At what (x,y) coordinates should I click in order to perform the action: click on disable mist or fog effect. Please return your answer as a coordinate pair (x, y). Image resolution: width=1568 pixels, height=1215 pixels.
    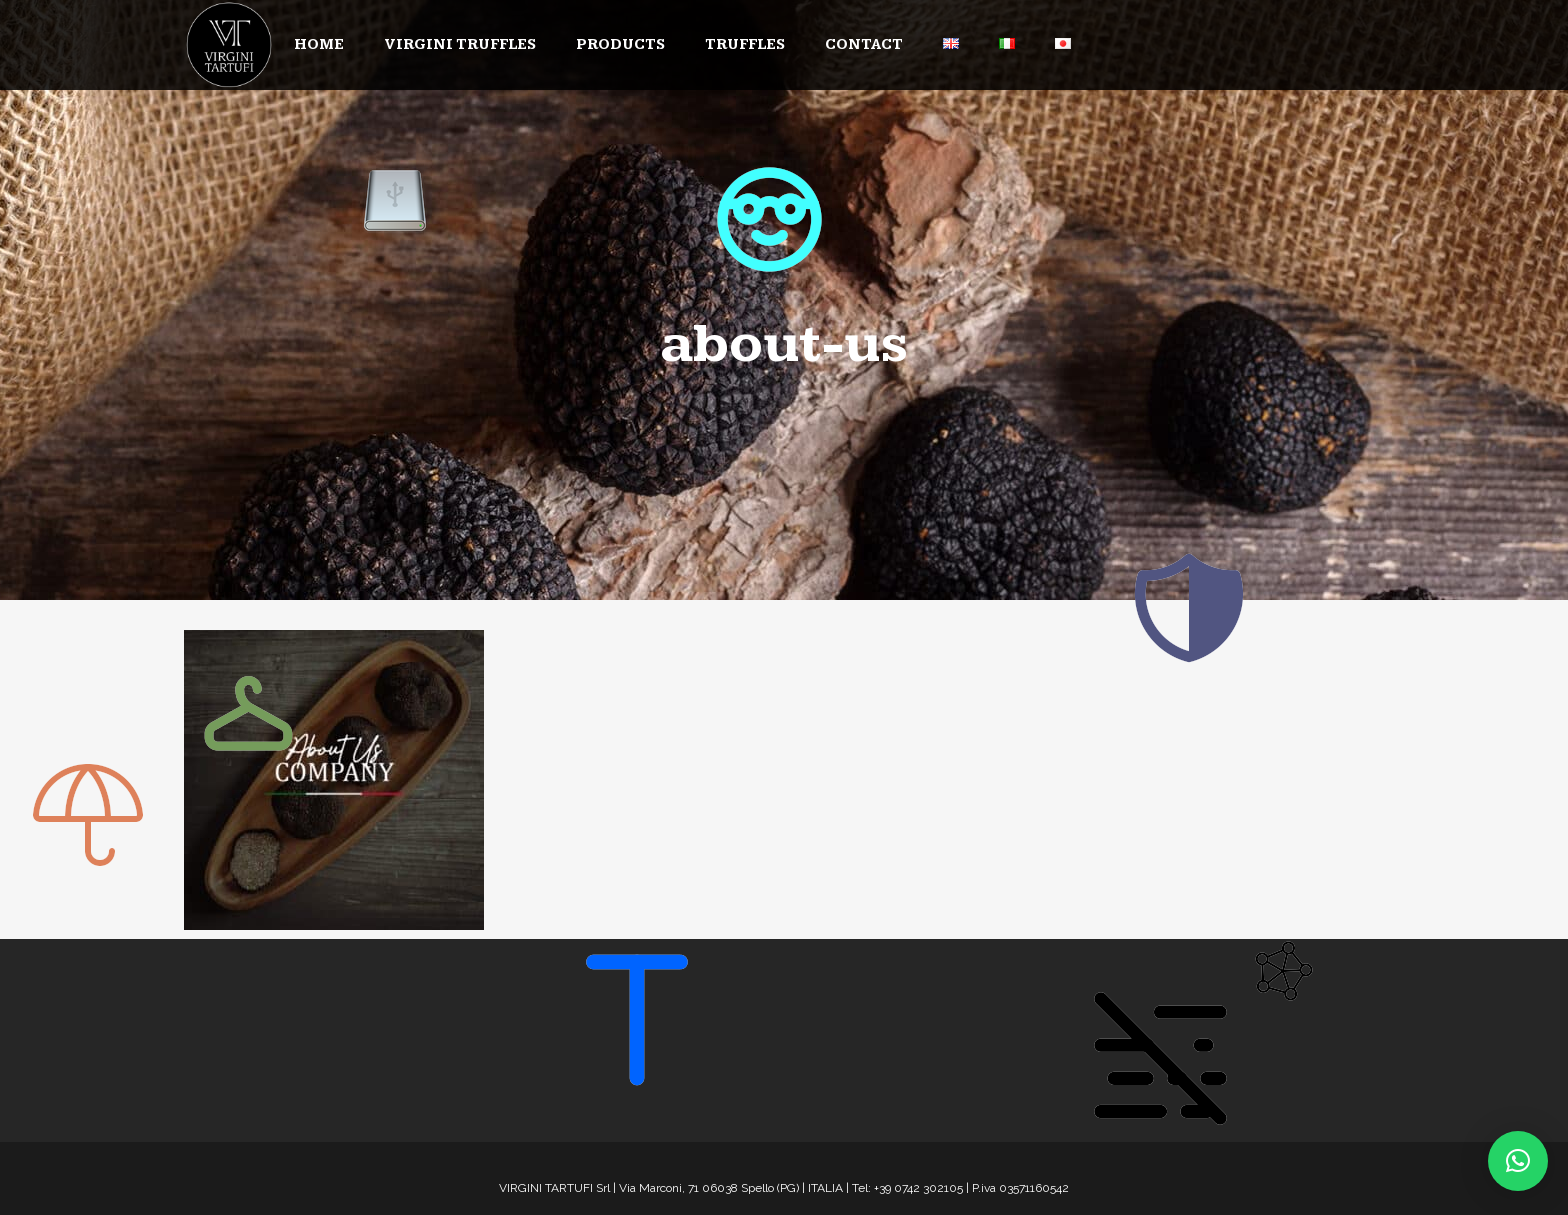
    Looking at the image, I should click on (1160, 1058).